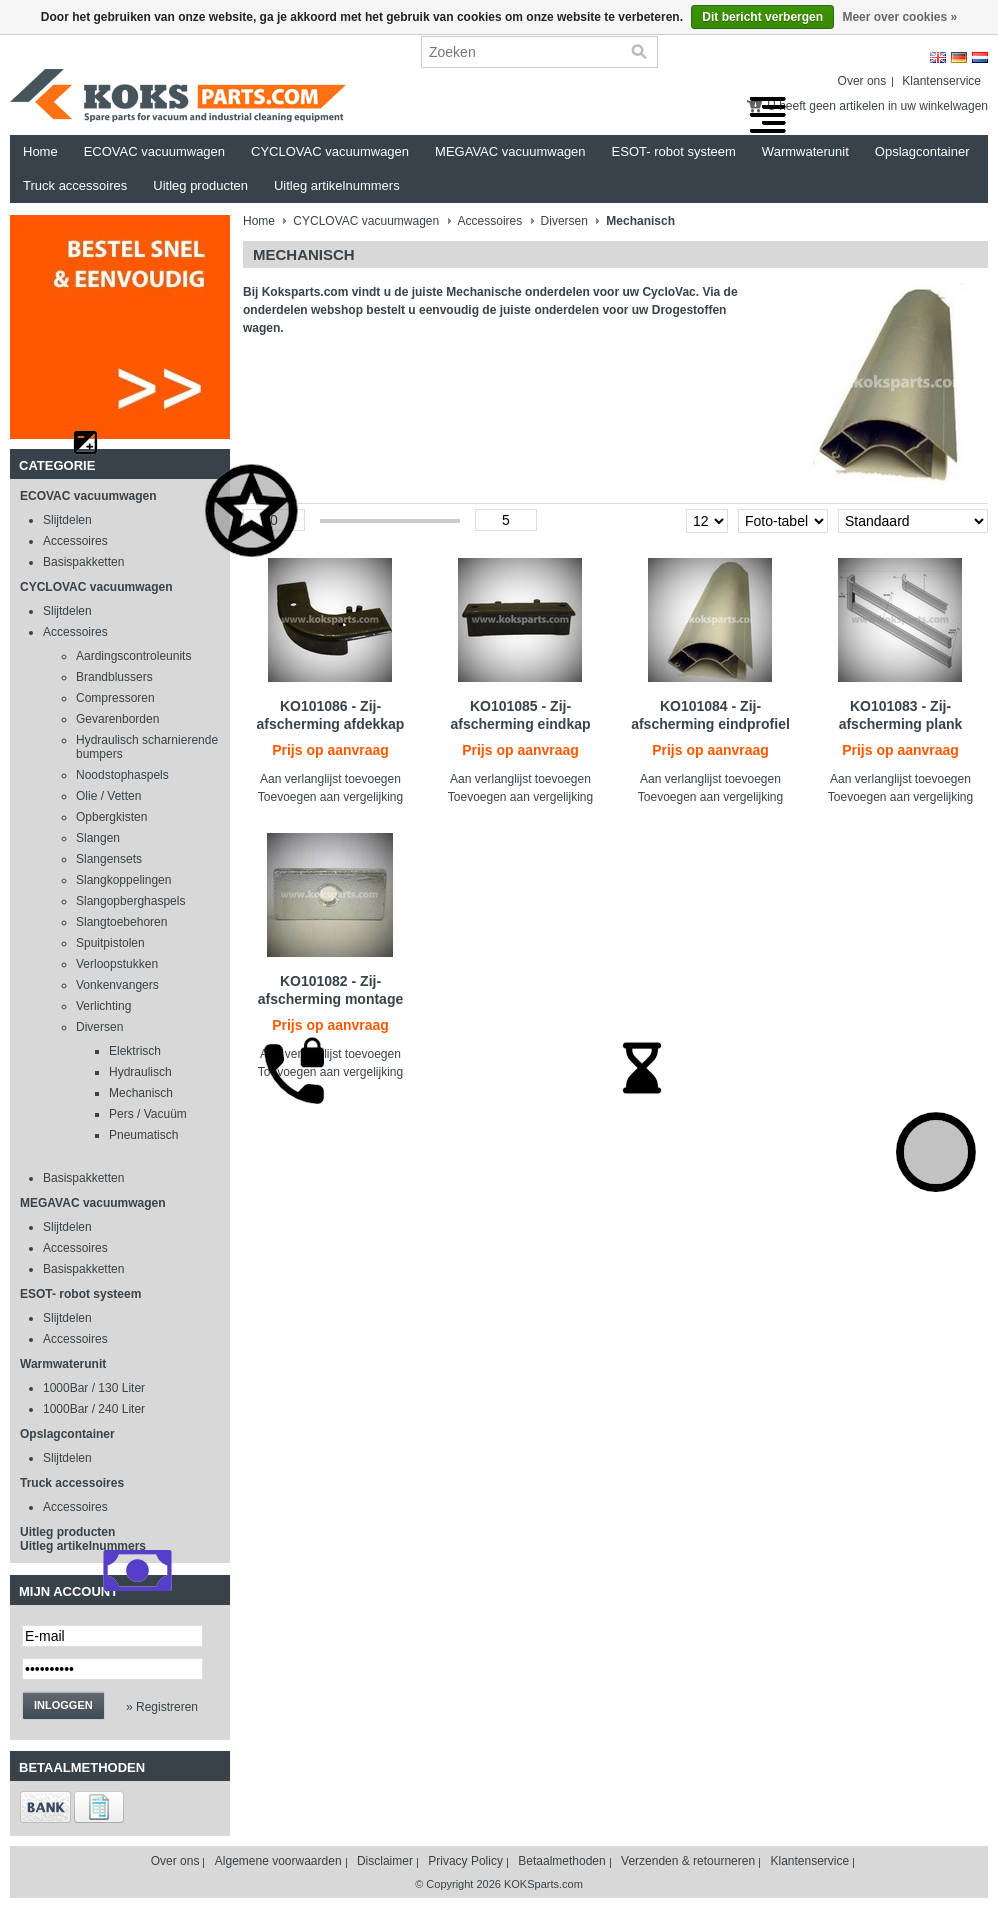  I want to click on view your account balance, so click(137, 1570).